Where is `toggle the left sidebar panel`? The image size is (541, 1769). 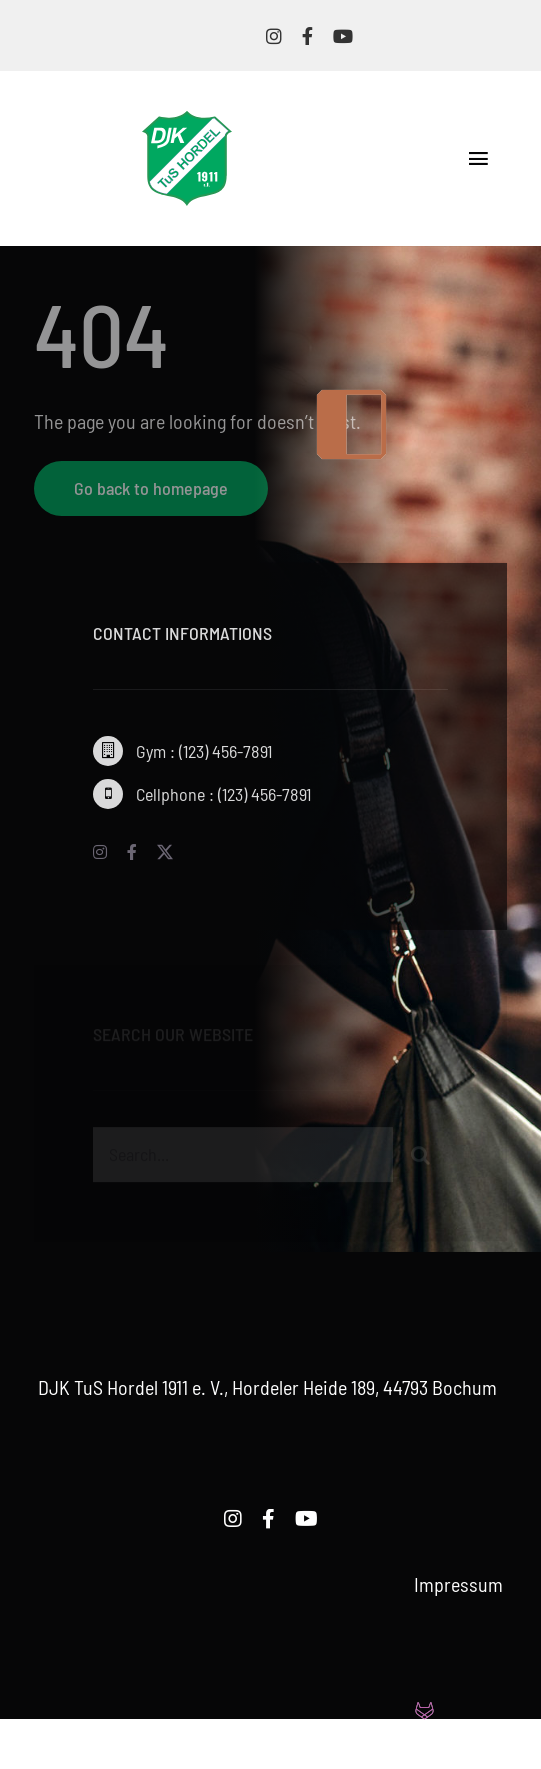 toggle the left sidebar panel is located at coordinates (351, 424).